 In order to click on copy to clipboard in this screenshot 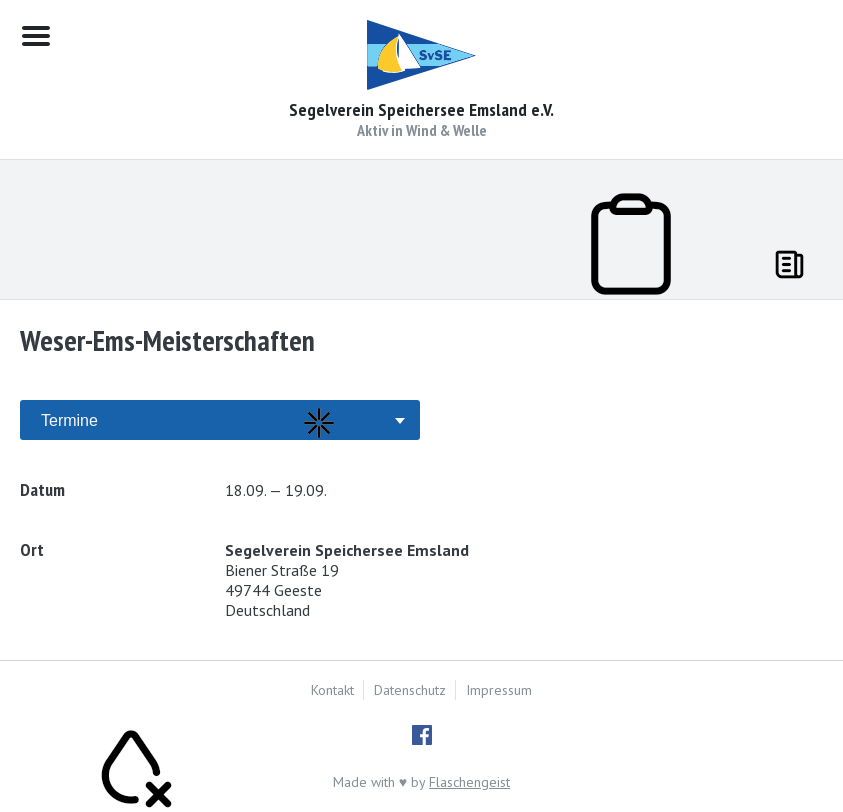, I will do `click(631, 244)`.